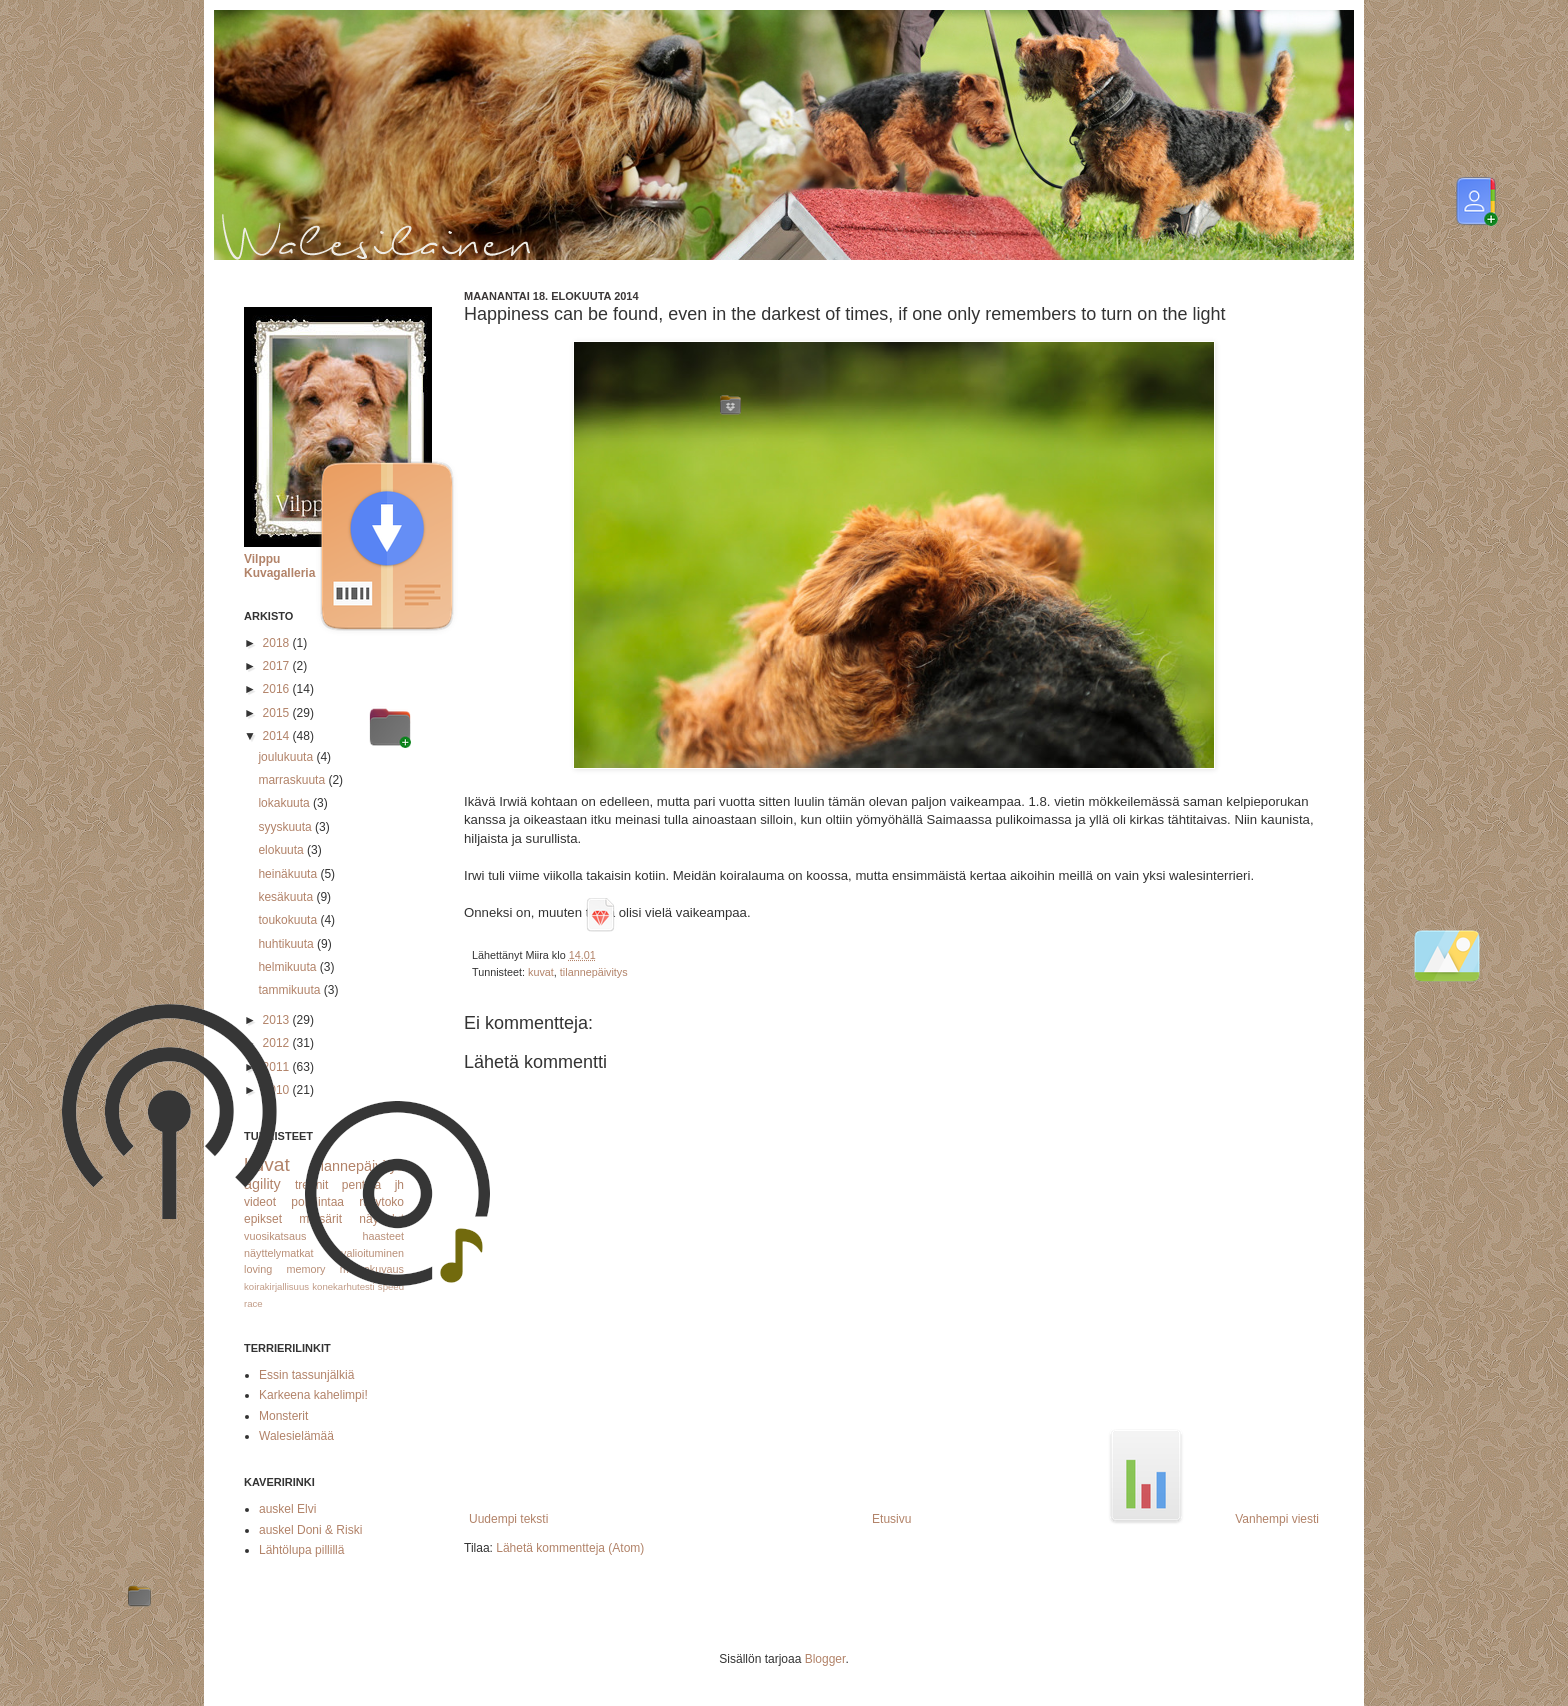 The width and height of the screenshot is (1568, 1706). Describe the element at coordinates (1447, 956) in the screenshot. I see `open photo management app` at that location.